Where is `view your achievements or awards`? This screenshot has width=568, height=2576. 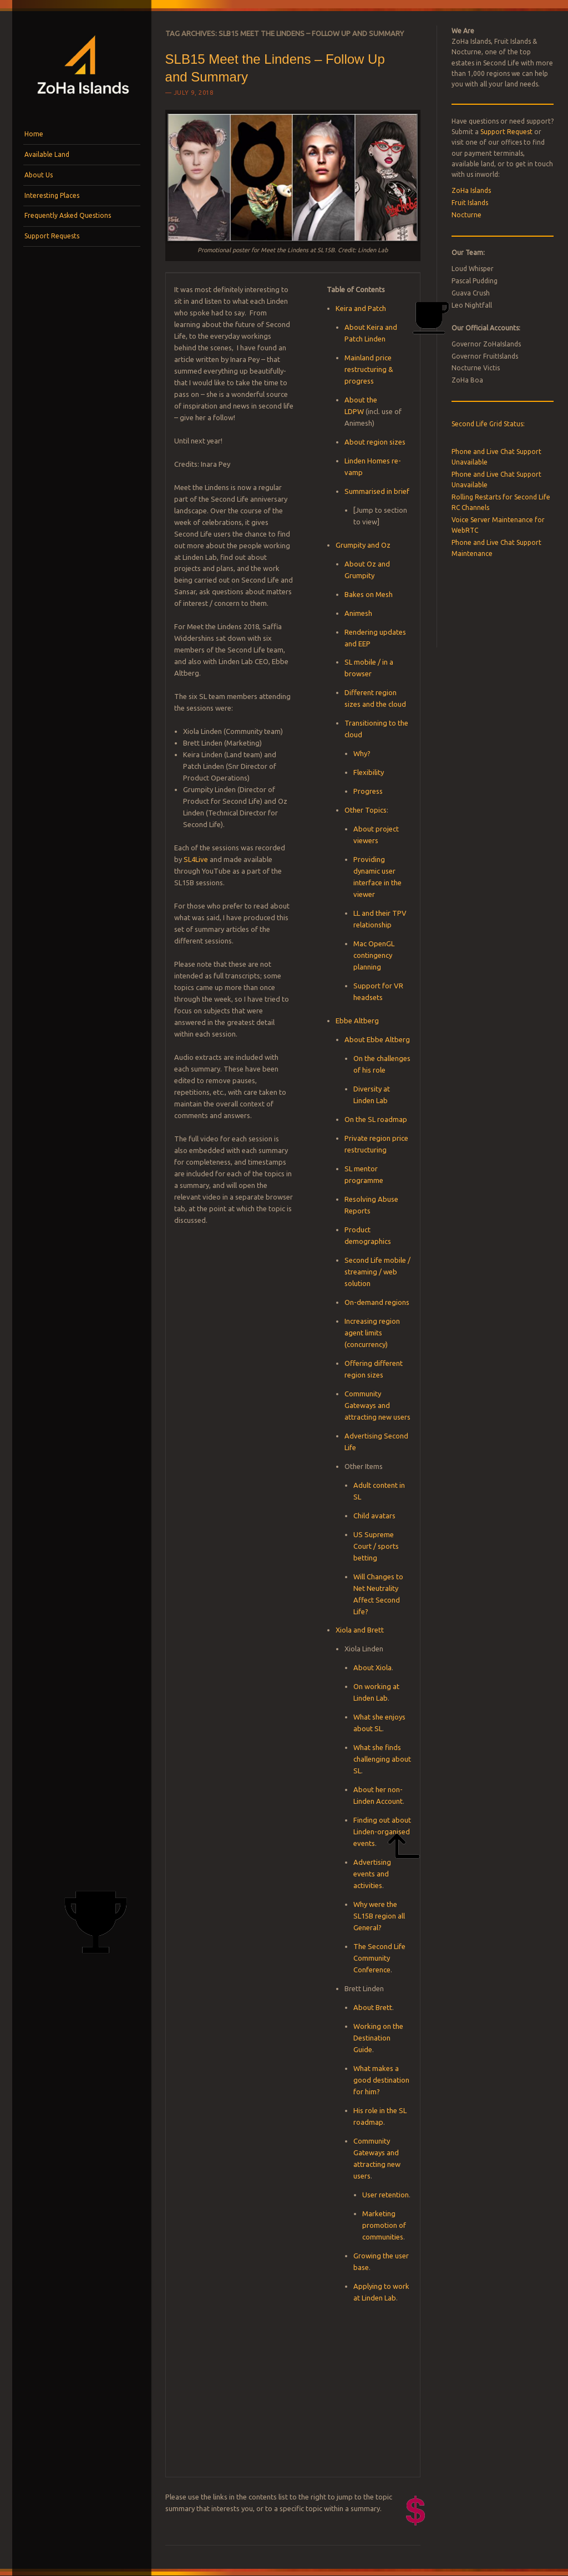 view your achievements or awards is located at coordinates (95, 1922).